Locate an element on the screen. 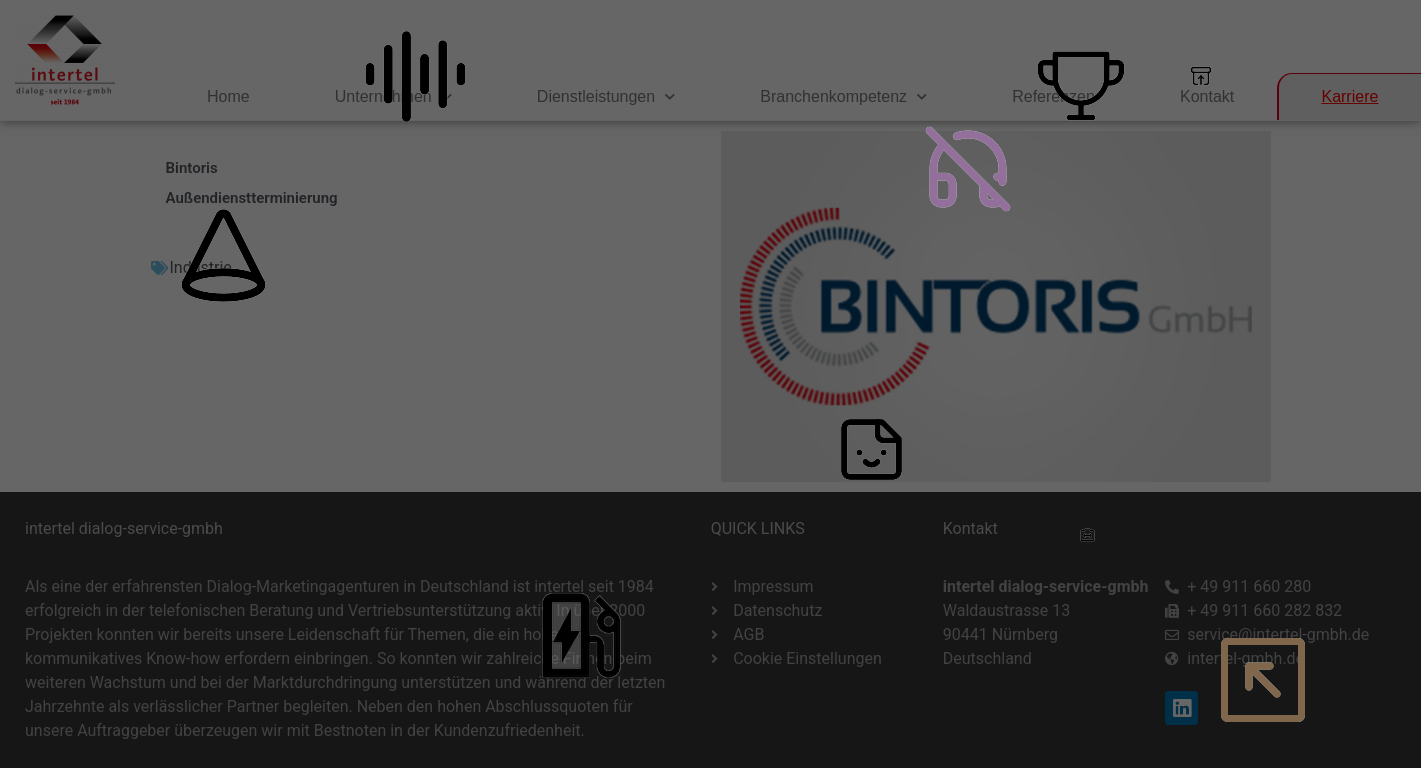 This screenshot has height=768, width=1421. switch between front and rear camera is located at coordinates (1087, 535).